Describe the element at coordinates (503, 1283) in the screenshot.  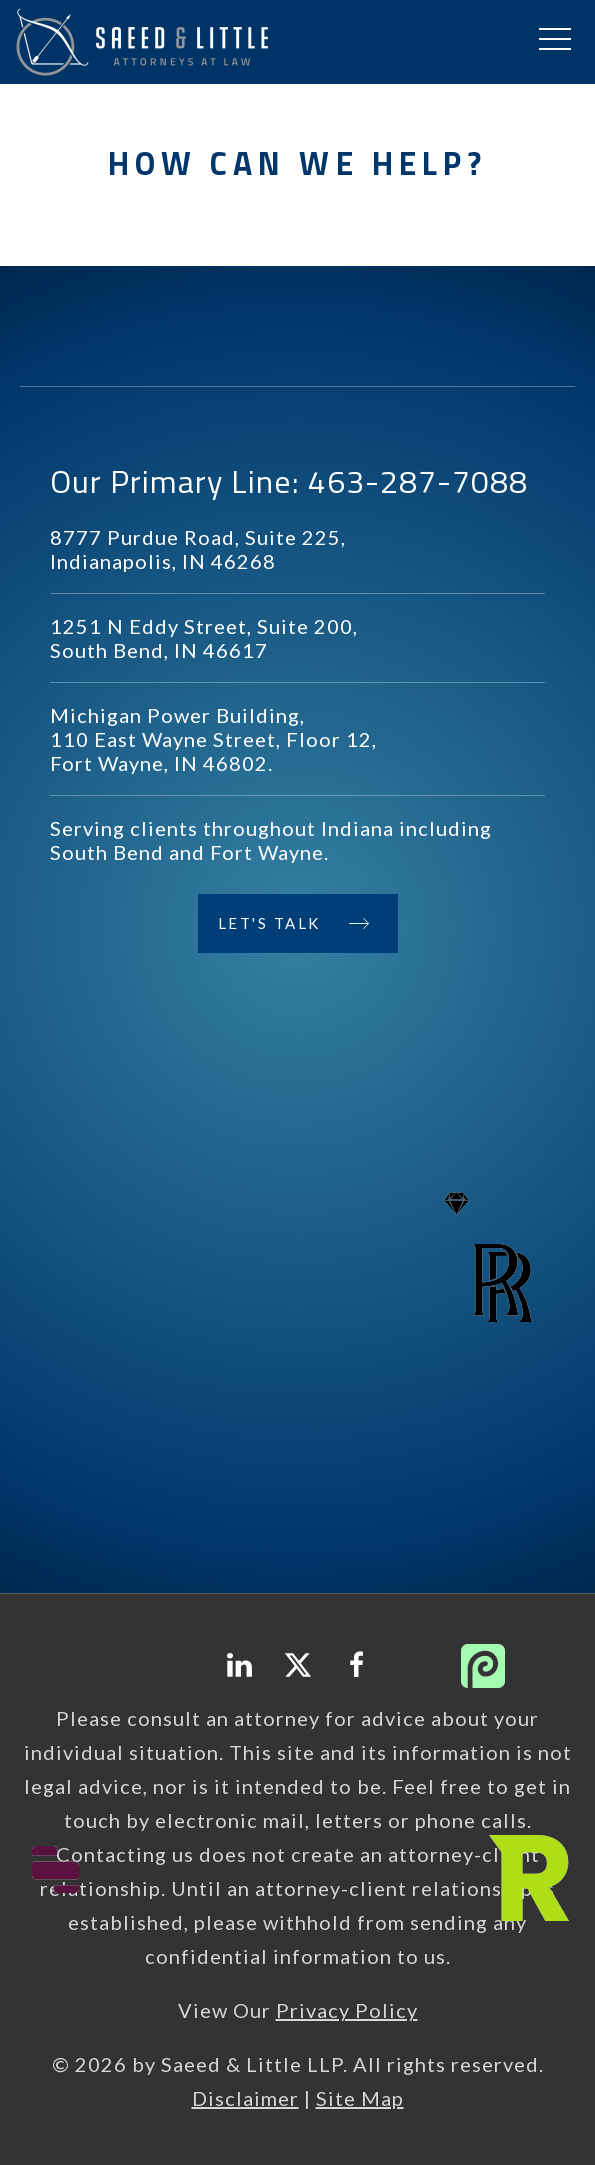
I see `rolls-royce brand logo` at that location.